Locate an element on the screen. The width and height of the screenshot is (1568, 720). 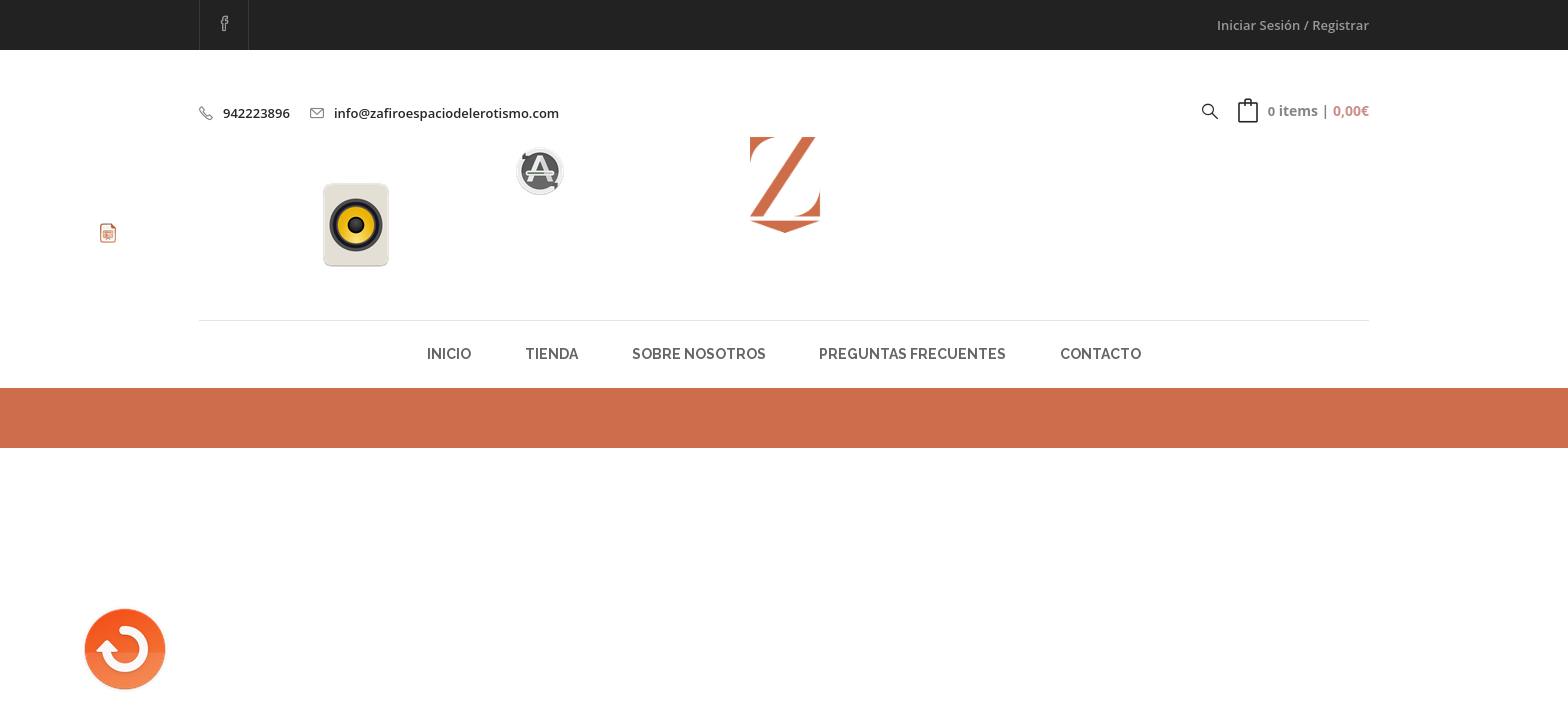
open a presentation template file is located at coordinates (108, 233).